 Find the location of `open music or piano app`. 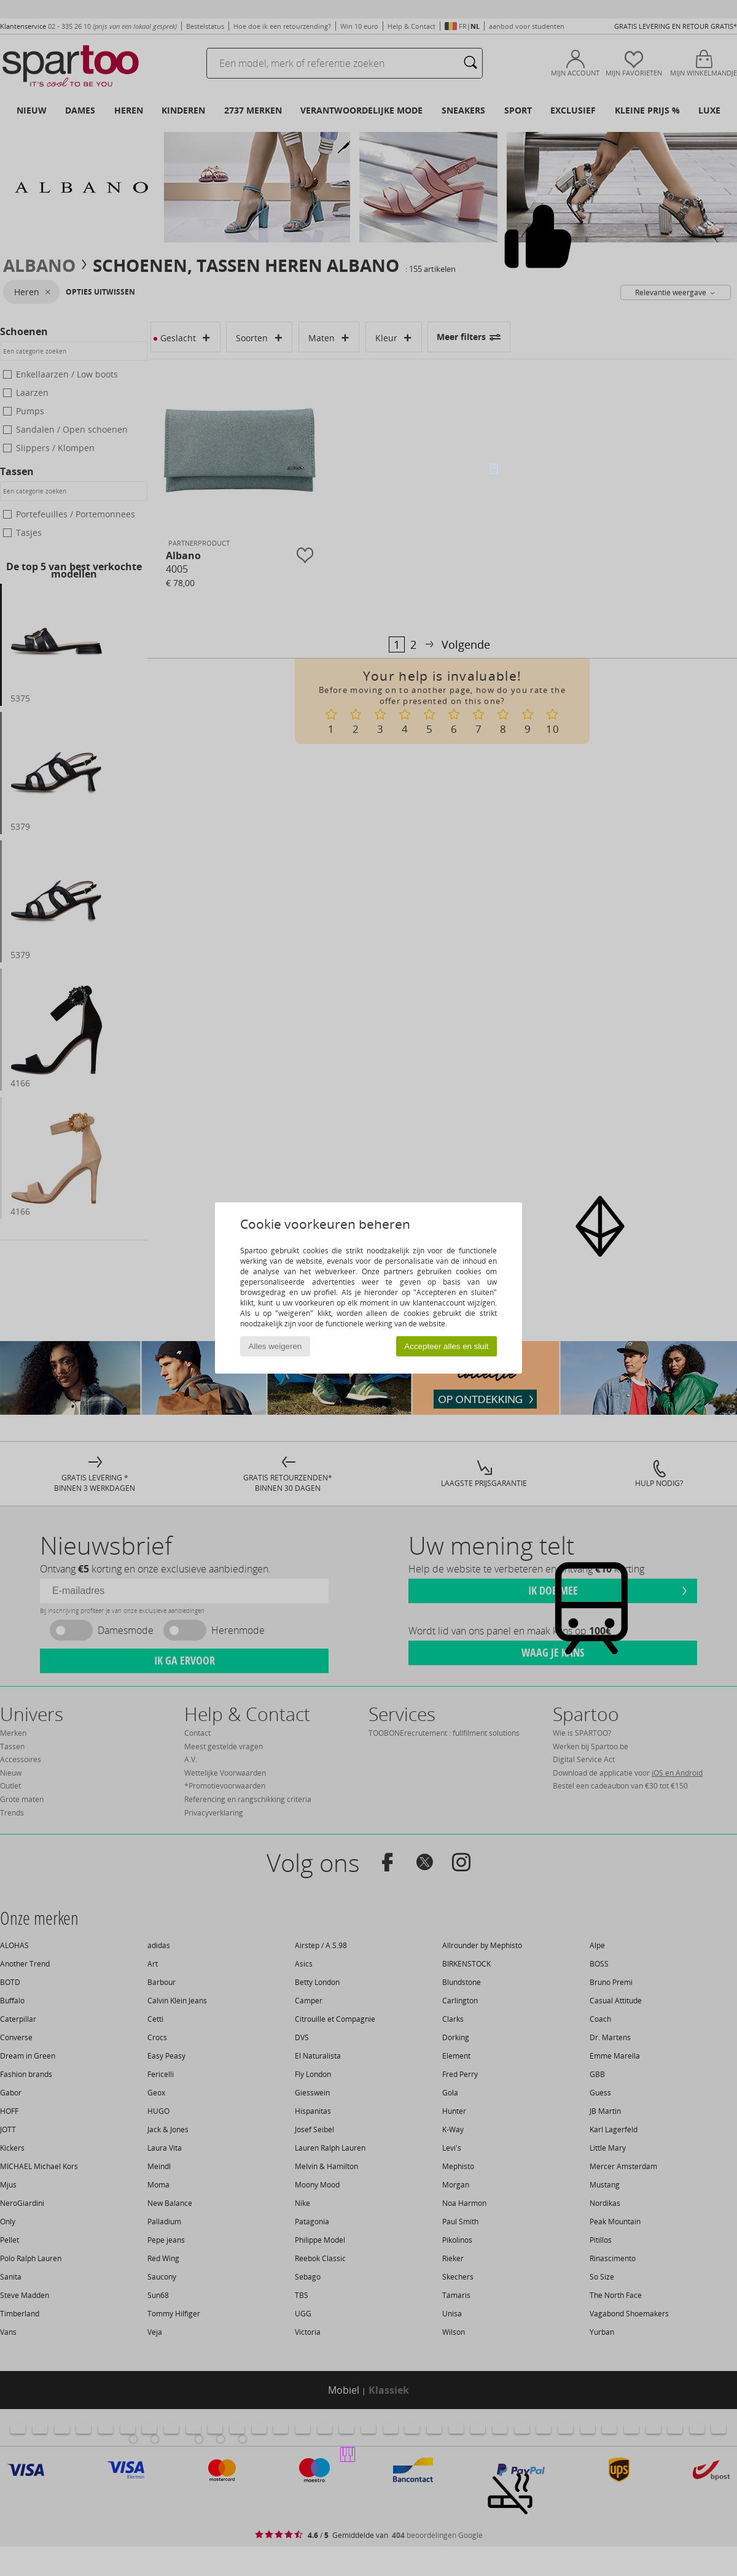

open music or piano app is located at coordinates (348, 2454).